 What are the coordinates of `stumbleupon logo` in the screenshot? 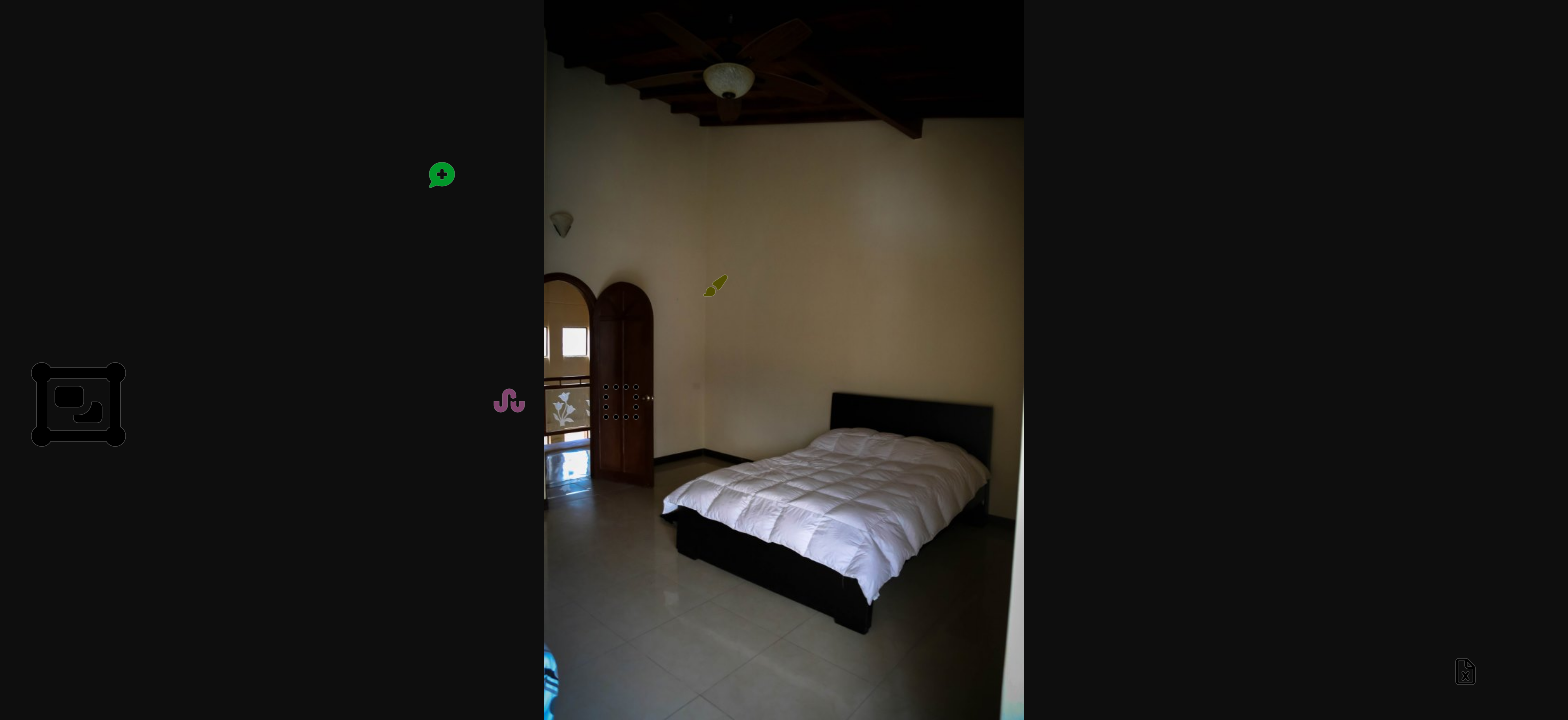 It's located at (509, 400).